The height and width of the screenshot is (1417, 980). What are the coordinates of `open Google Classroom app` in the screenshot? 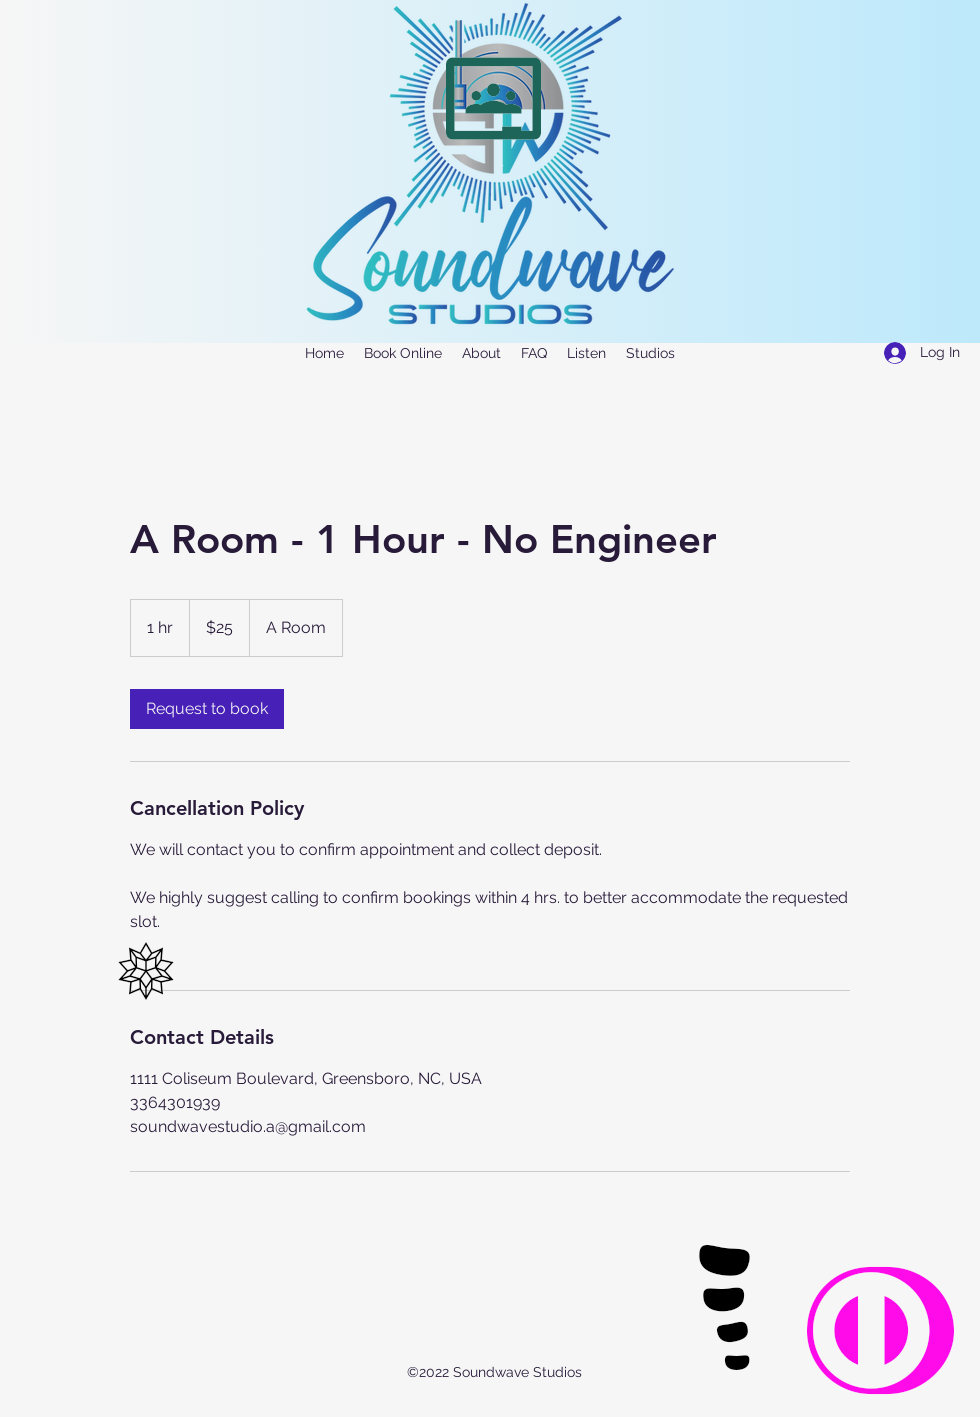 It's located at (493, 98).